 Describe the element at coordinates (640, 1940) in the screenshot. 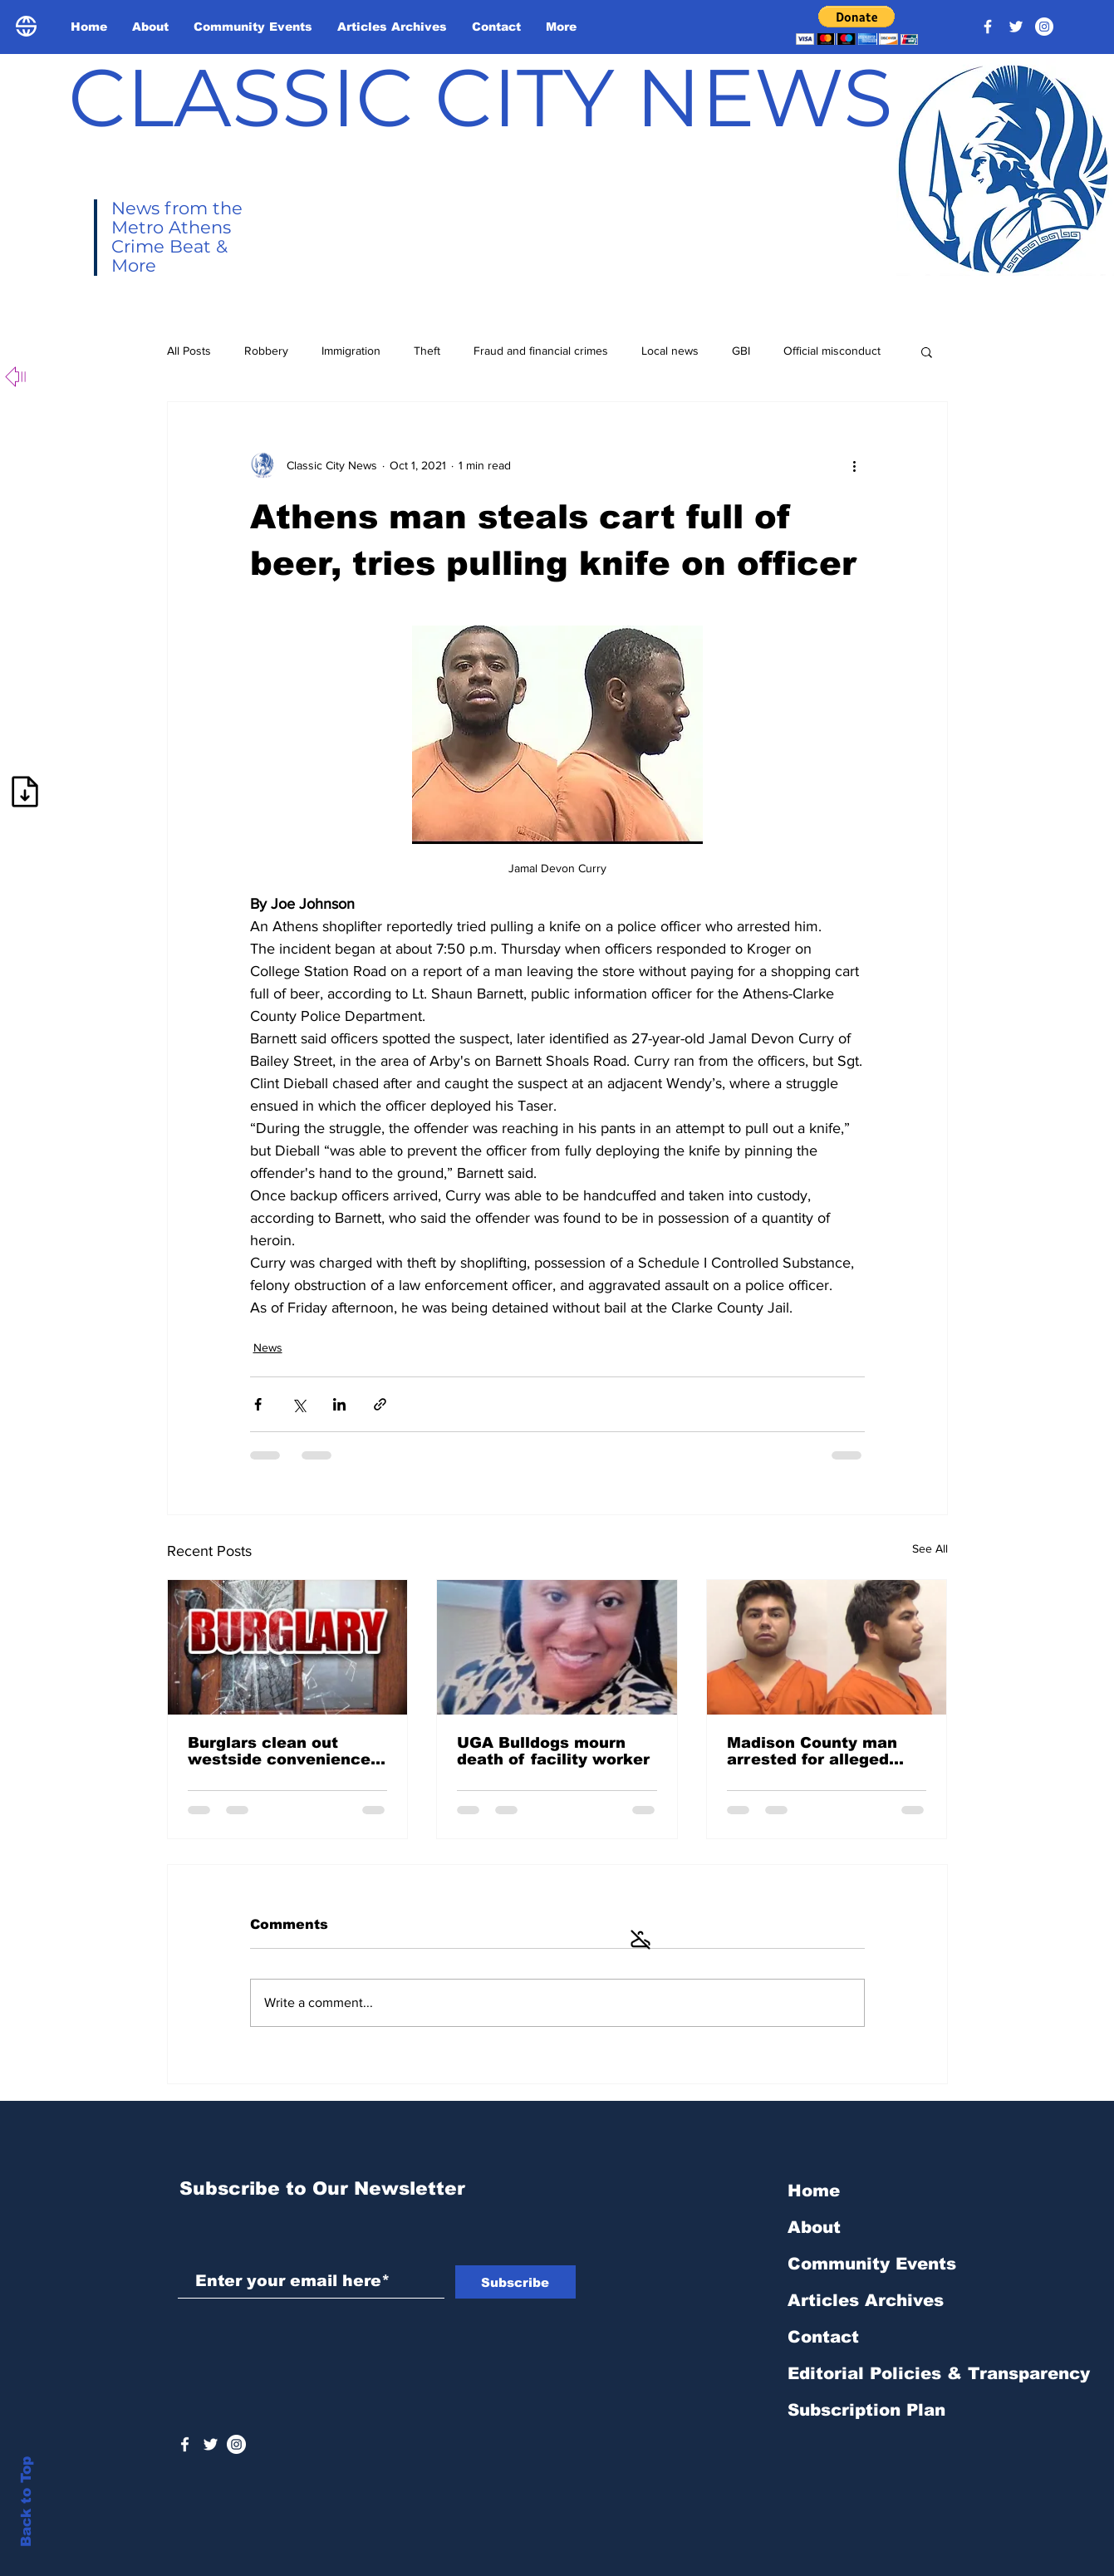

I see `wardrobe or closet feature disabled` at that location.